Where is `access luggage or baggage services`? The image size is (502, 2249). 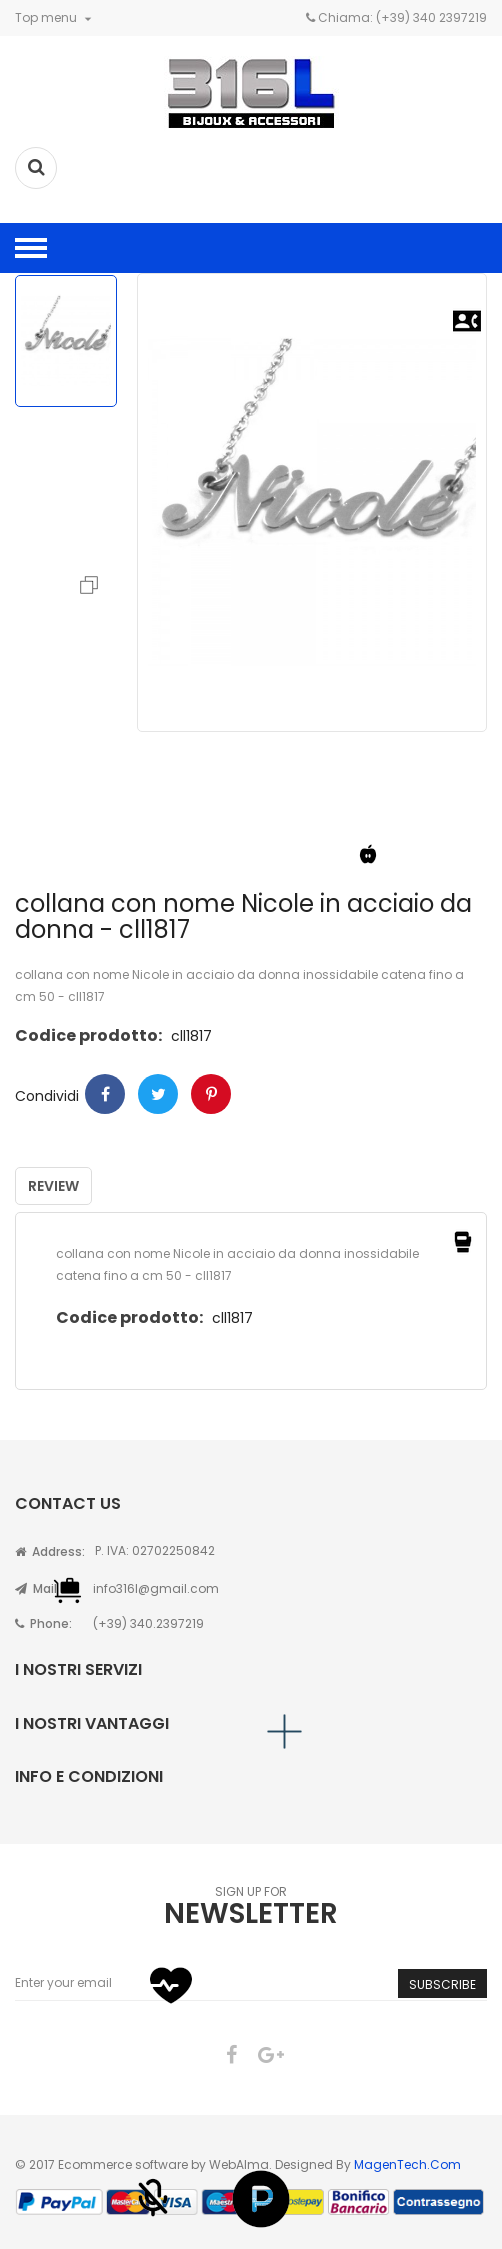
access luggage or baggage services is located at coordinates (67, 1590).